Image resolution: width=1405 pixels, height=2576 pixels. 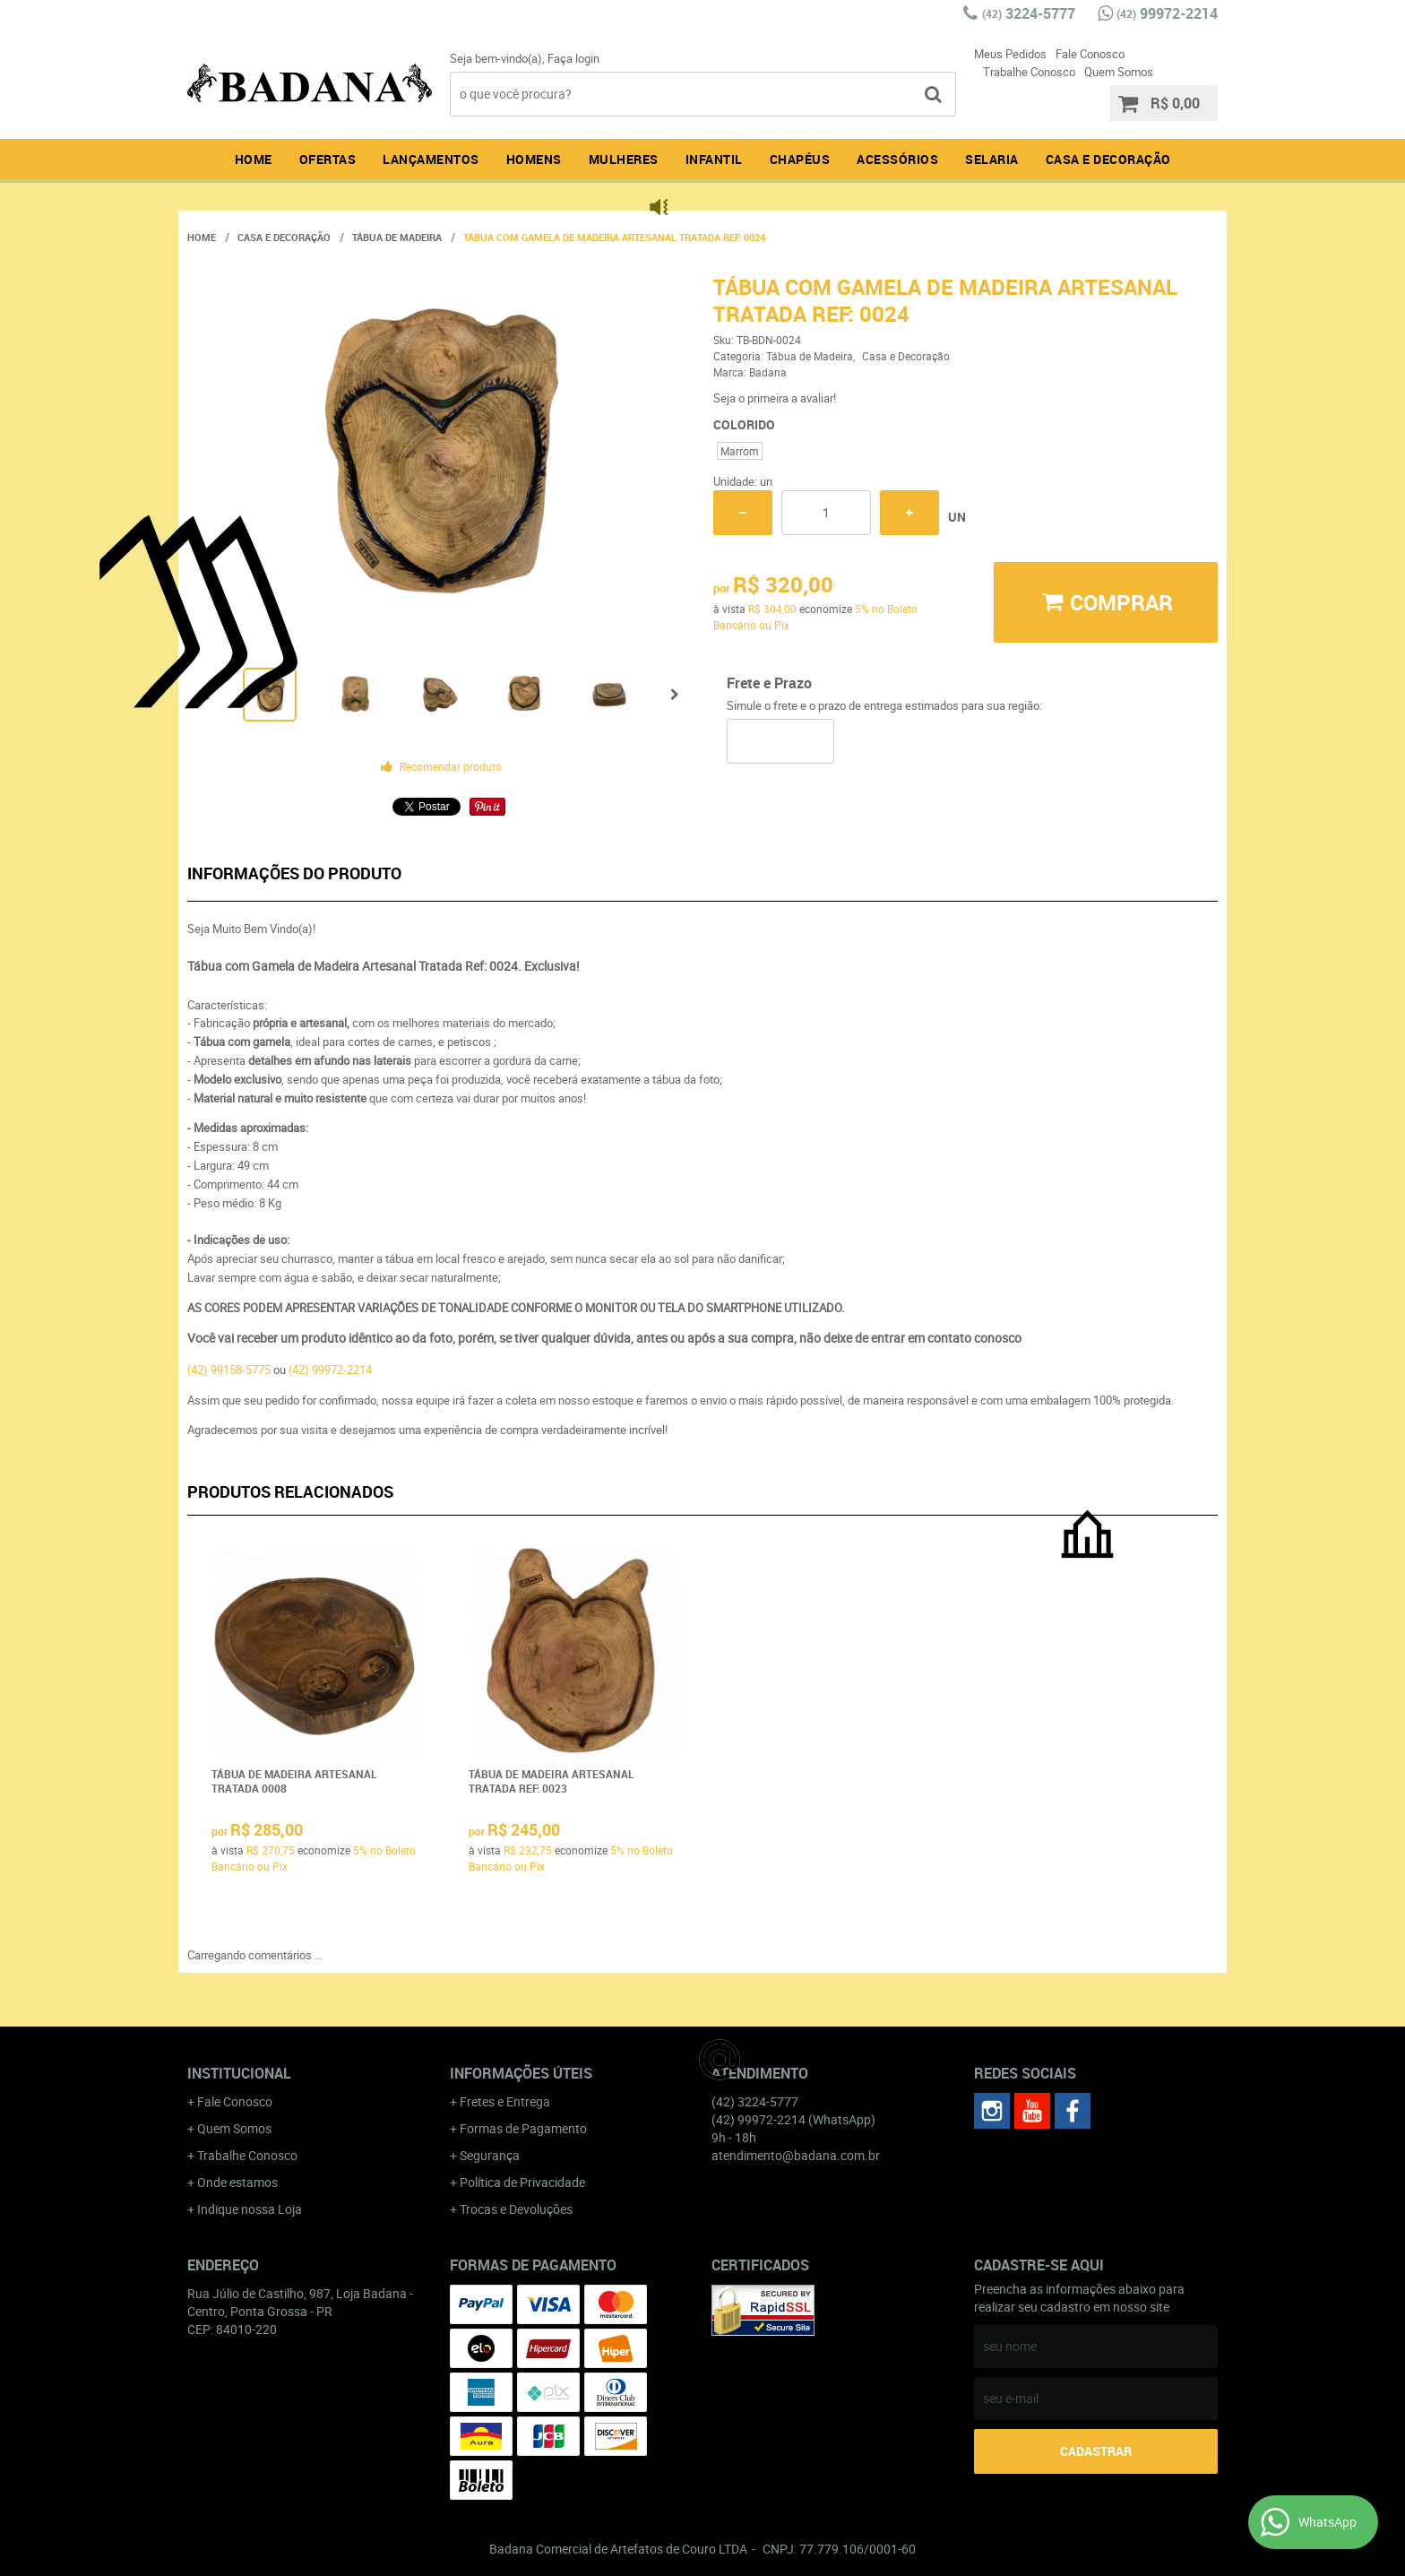 I want to click on compose a new email, so click(x=720, y=2060).